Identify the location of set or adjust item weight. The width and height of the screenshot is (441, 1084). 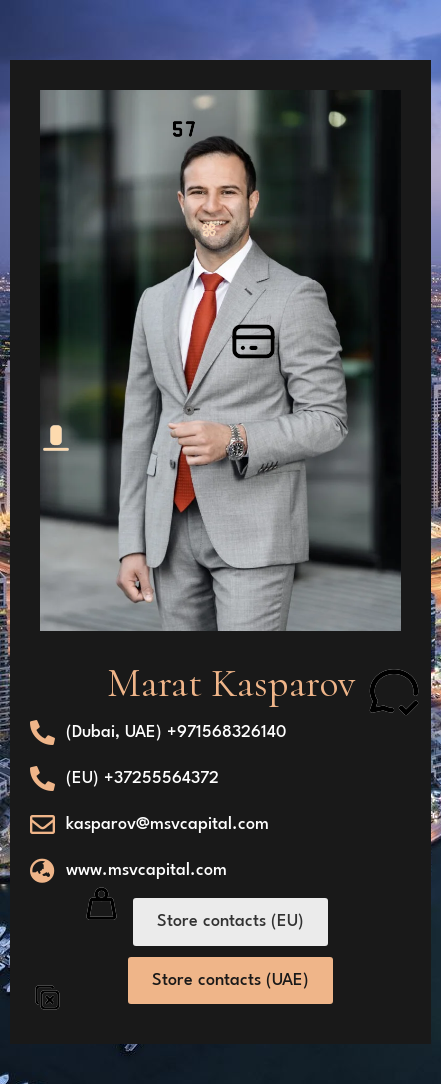
(101, 904).